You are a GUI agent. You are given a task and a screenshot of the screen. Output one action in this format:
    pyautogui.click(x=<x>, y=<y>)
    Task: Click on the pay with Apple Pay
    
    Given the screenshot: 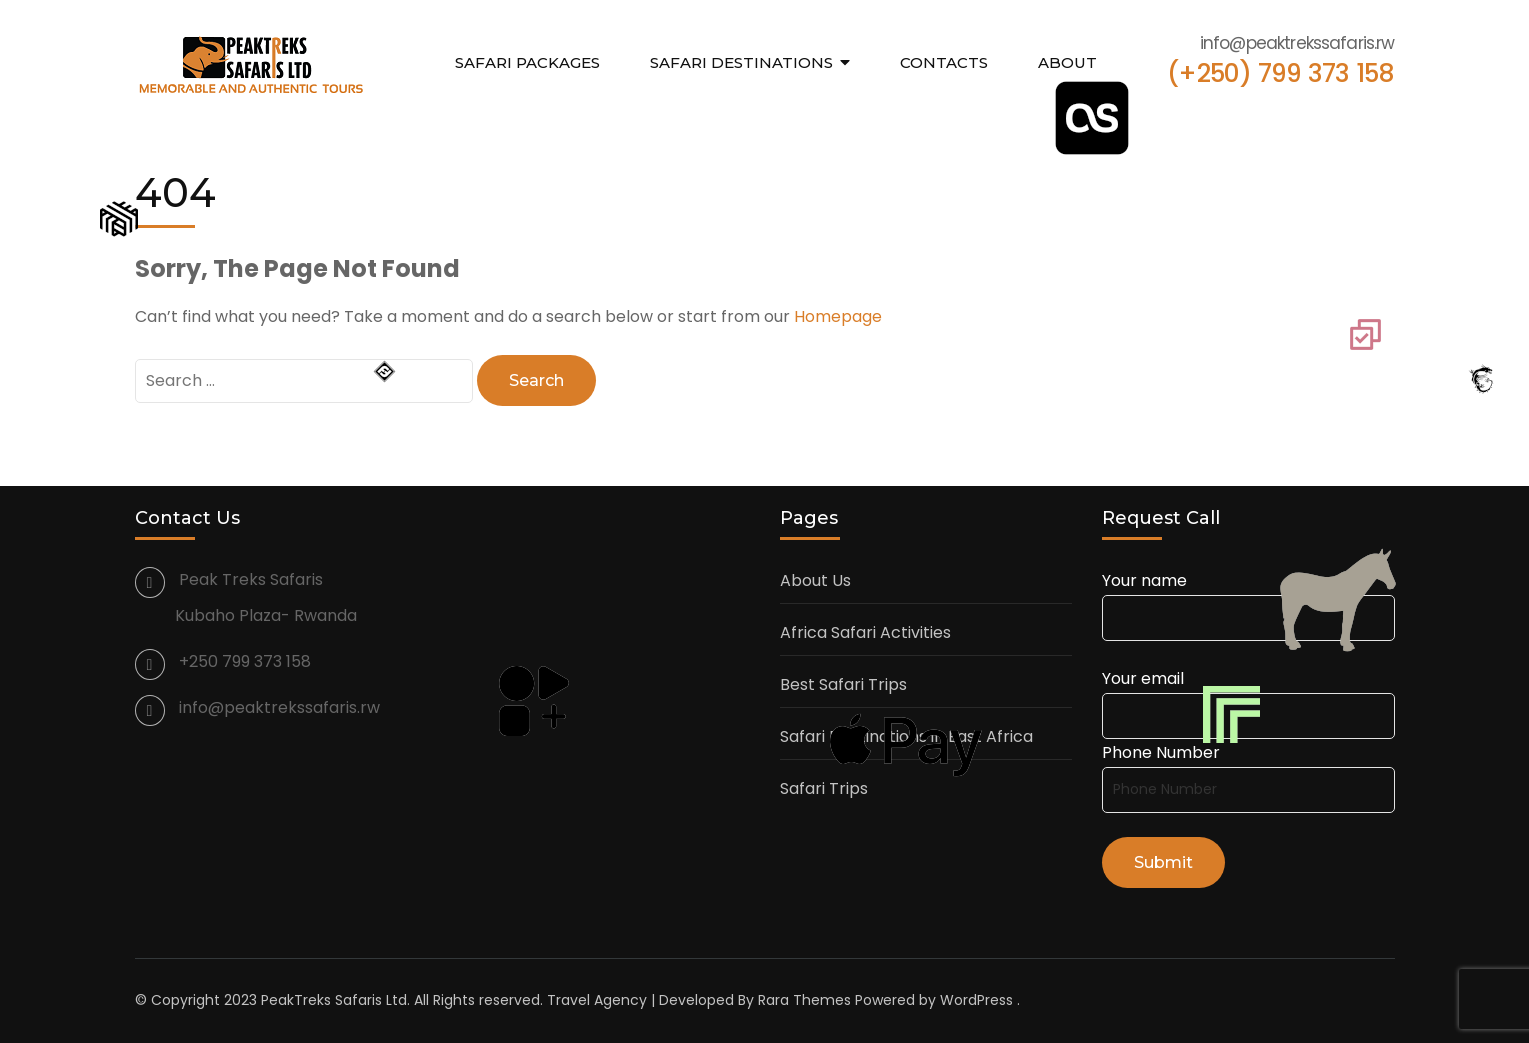 What is the action you would take?
    pyautogui.click(x=906, y=745)
    